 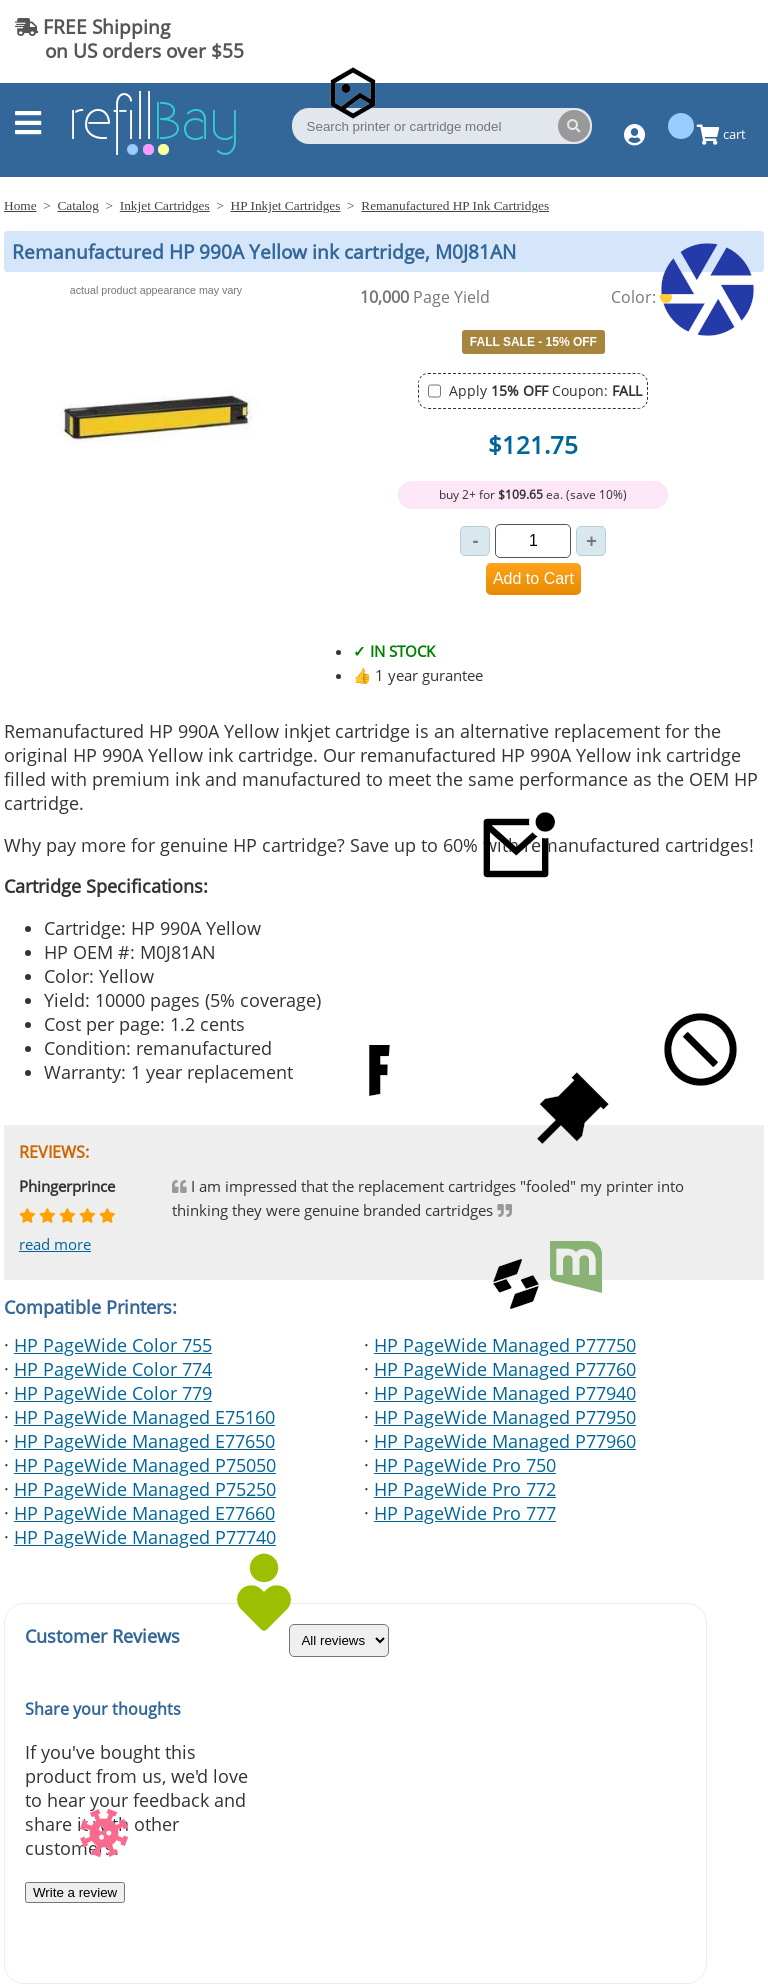 What do you see at coordinates (700, 1049) in the screenshot?
I see `indicates a blocked or prohibited action` at bounding box center [700, 1049].